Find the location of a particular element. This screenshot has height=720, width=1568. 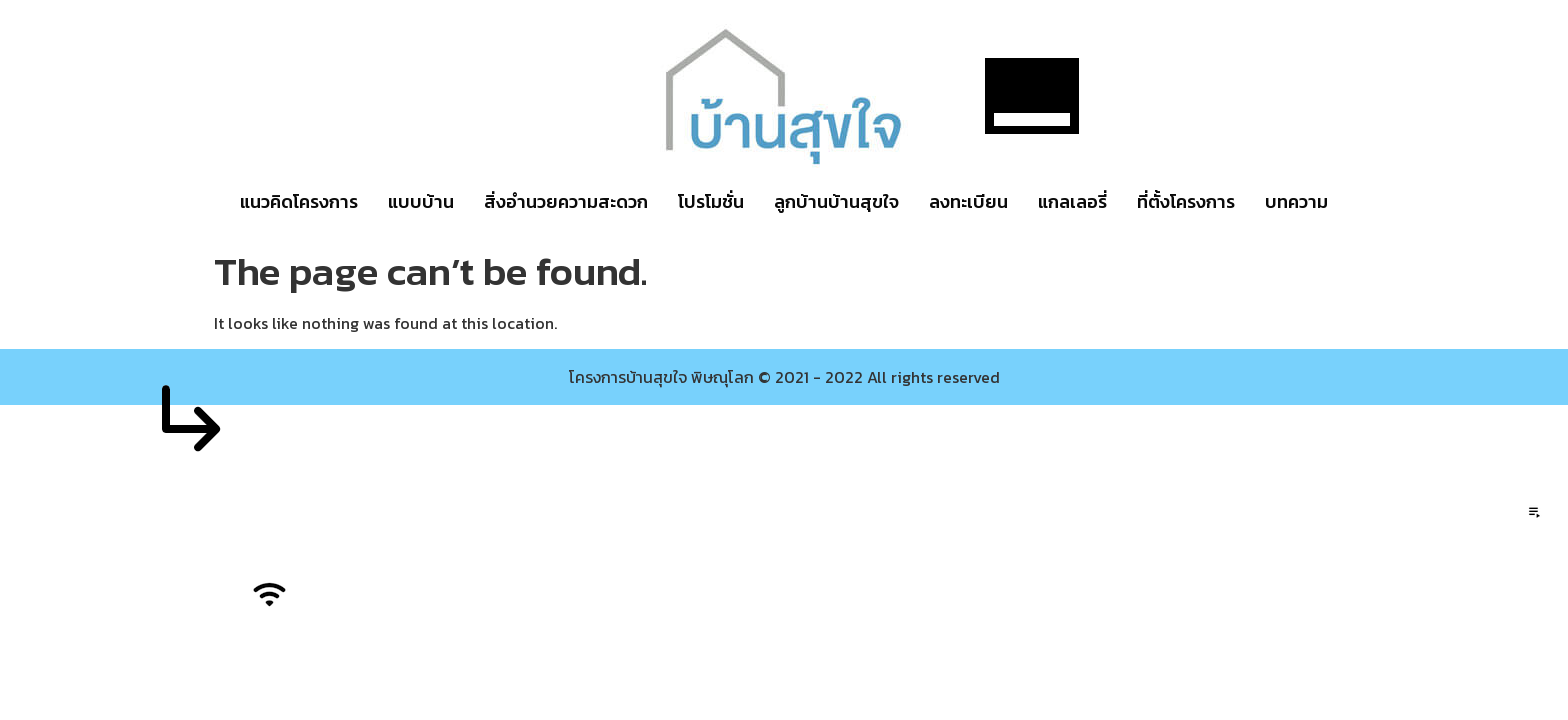

play all items in a playlist is located at coordinates (1535, 512).